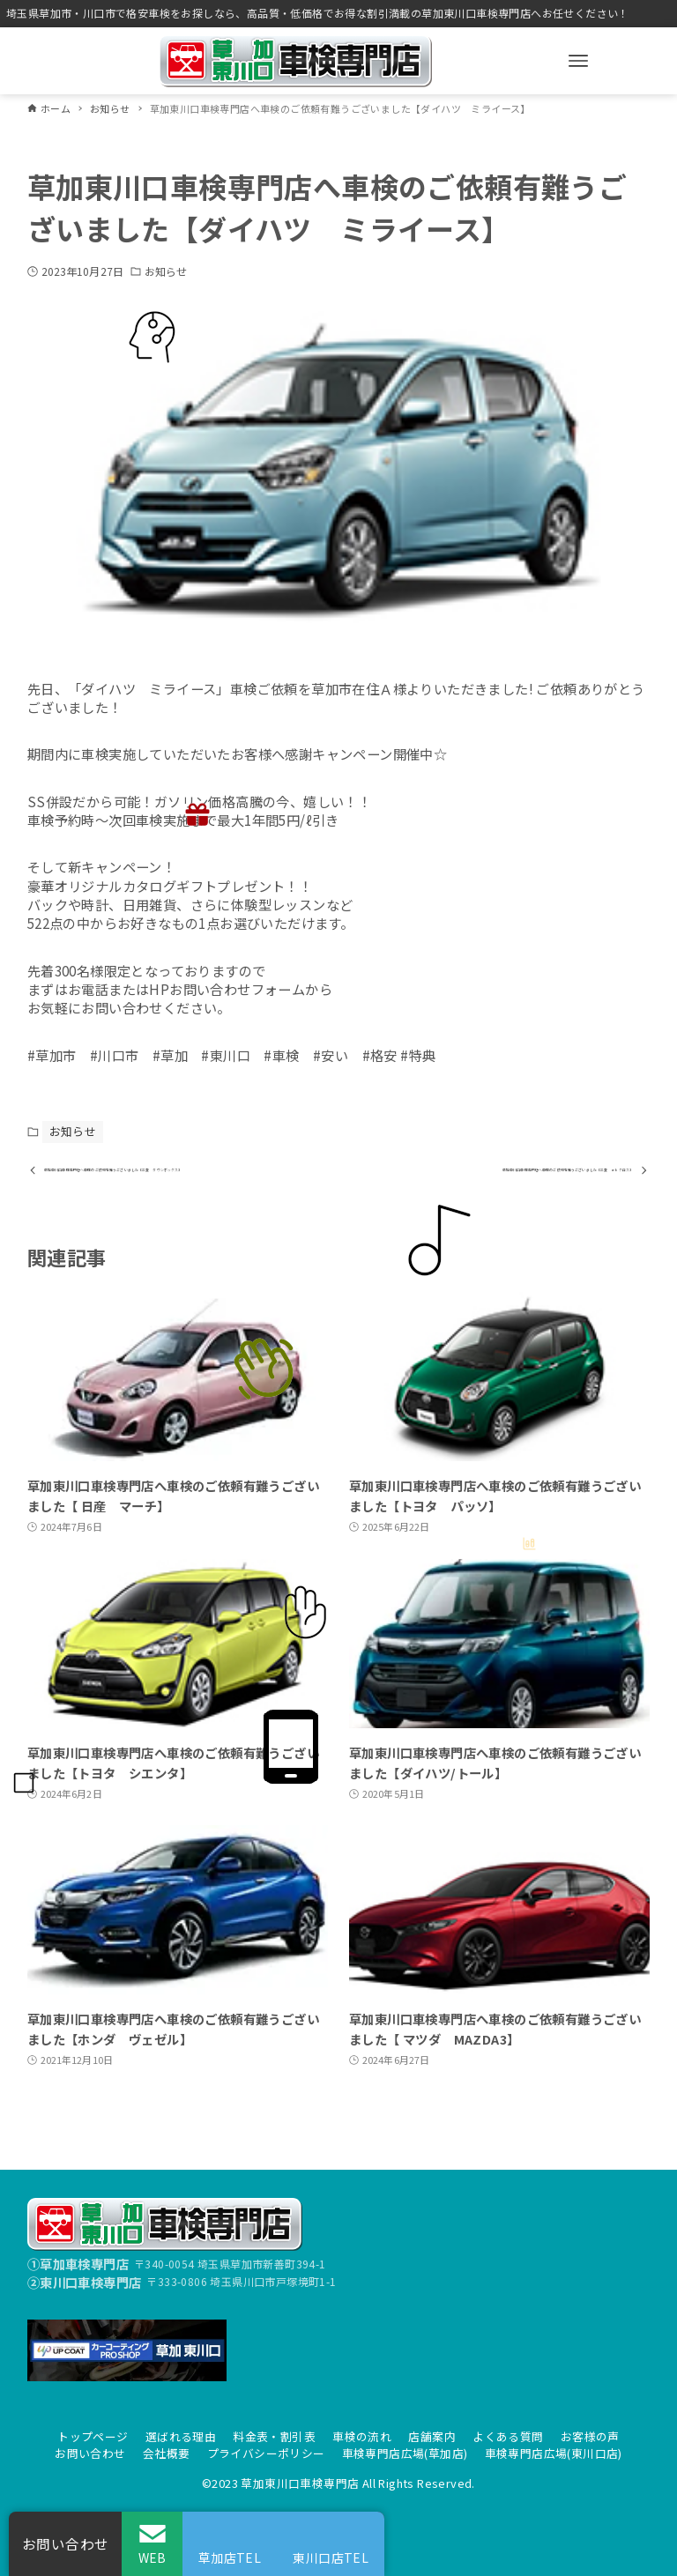 This screenshot has height=2576, width=677. What do you see at coordinates (24, 1783) in the screenshot?
I see `stop or halt media playback` at bounding box center [24, 1783].